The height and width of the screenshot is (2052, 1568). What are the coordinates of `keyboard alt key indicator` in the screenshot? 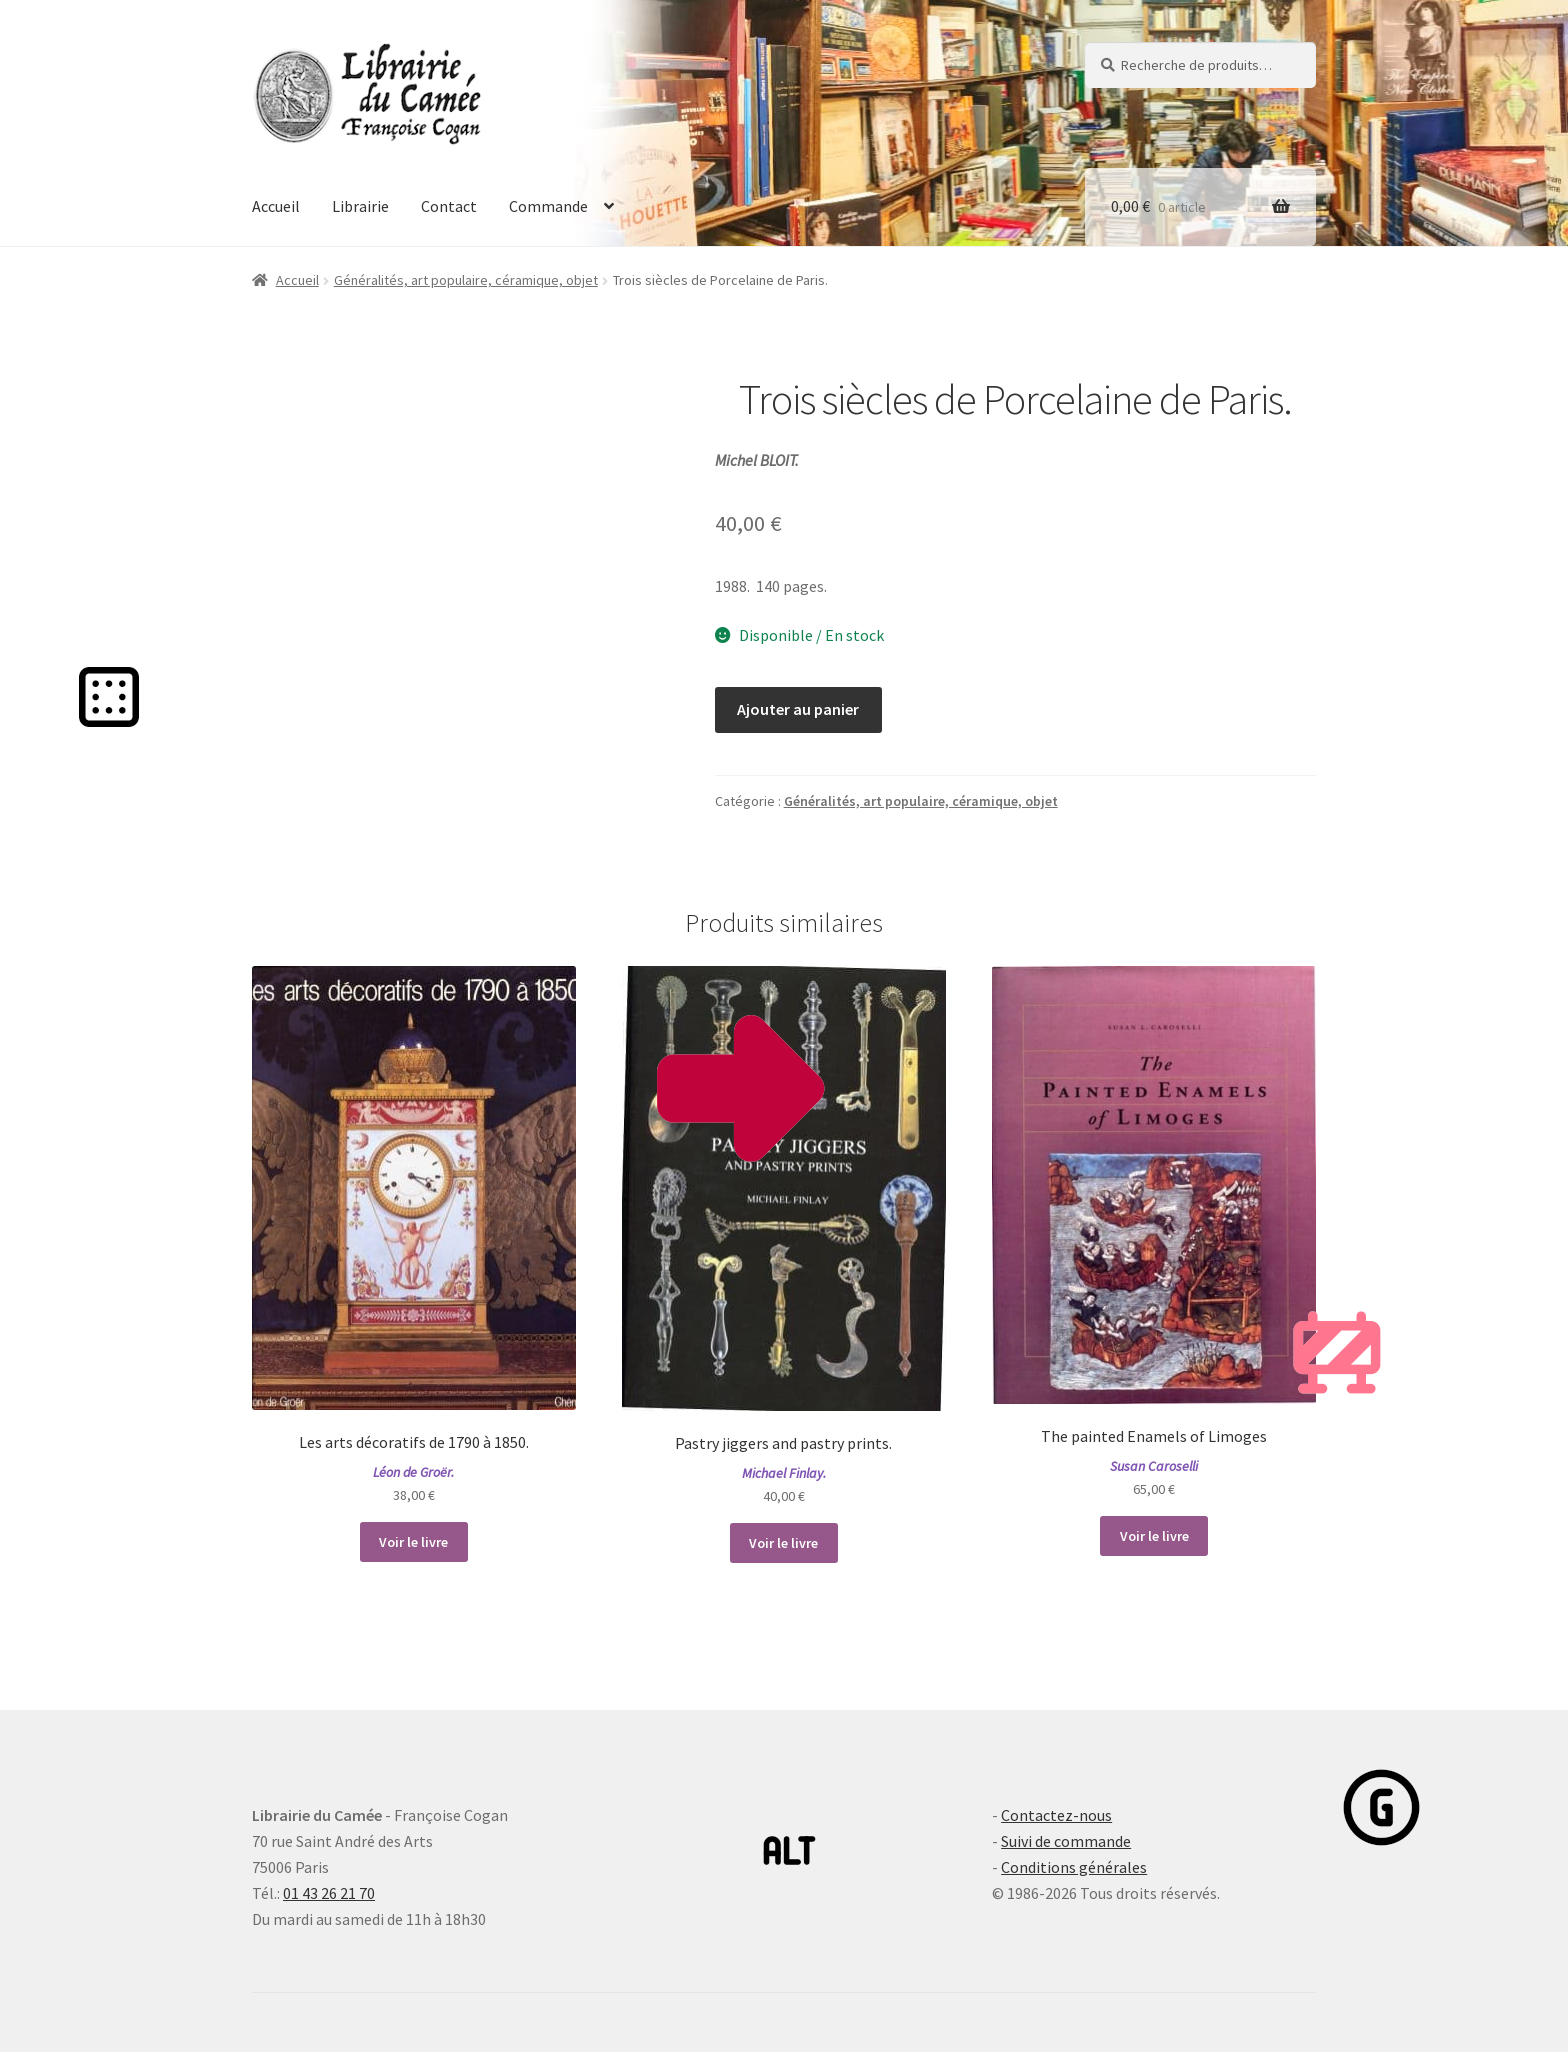 It's located at (789, 1850).